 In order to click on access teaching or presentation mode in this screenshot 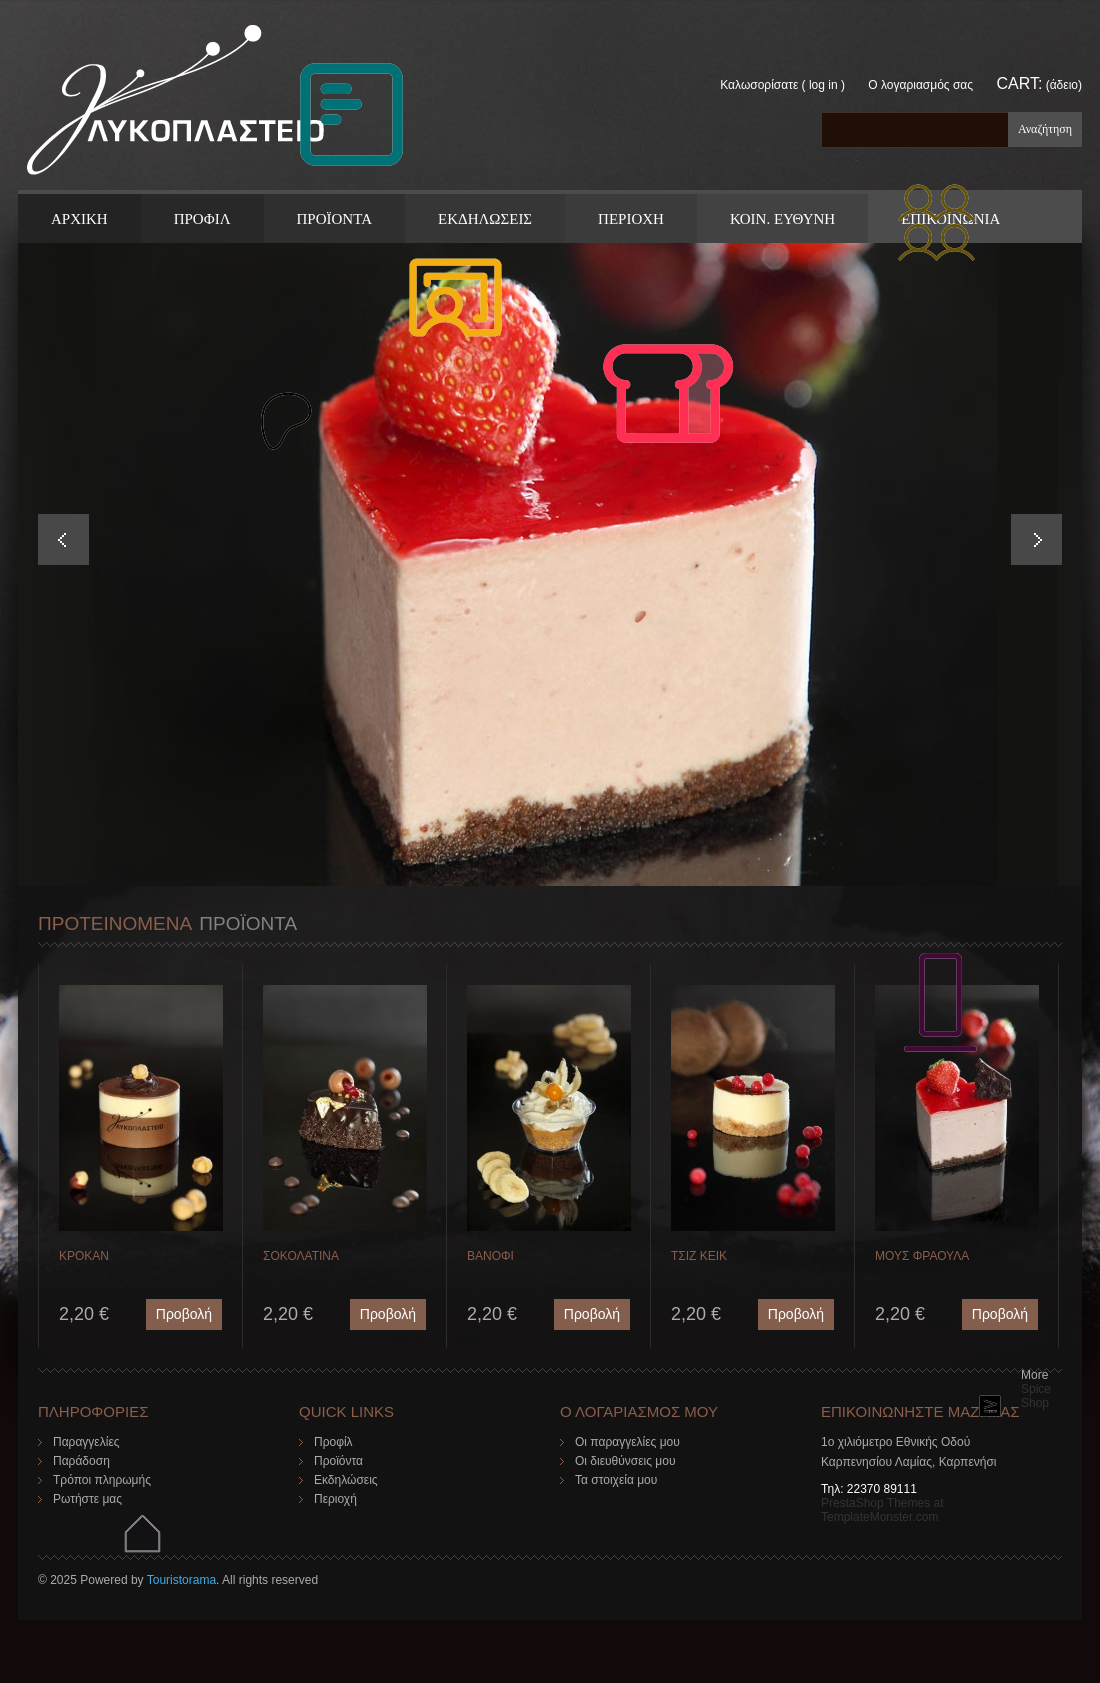, I will do `click(455, 297)`.